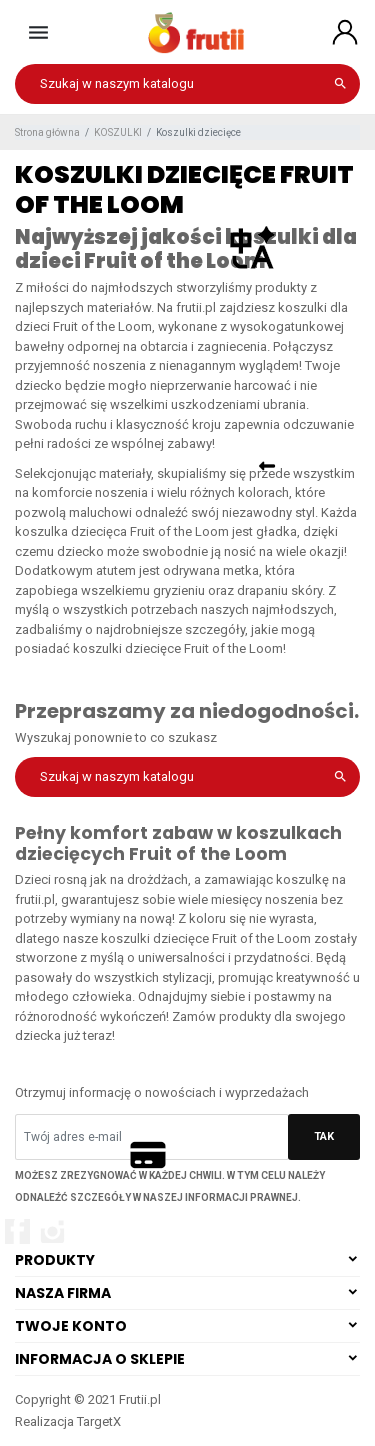  What do you see at coordinates (251, 249) in the screenshot?
I see `translate text using AI` at bounding box center [251, 249].